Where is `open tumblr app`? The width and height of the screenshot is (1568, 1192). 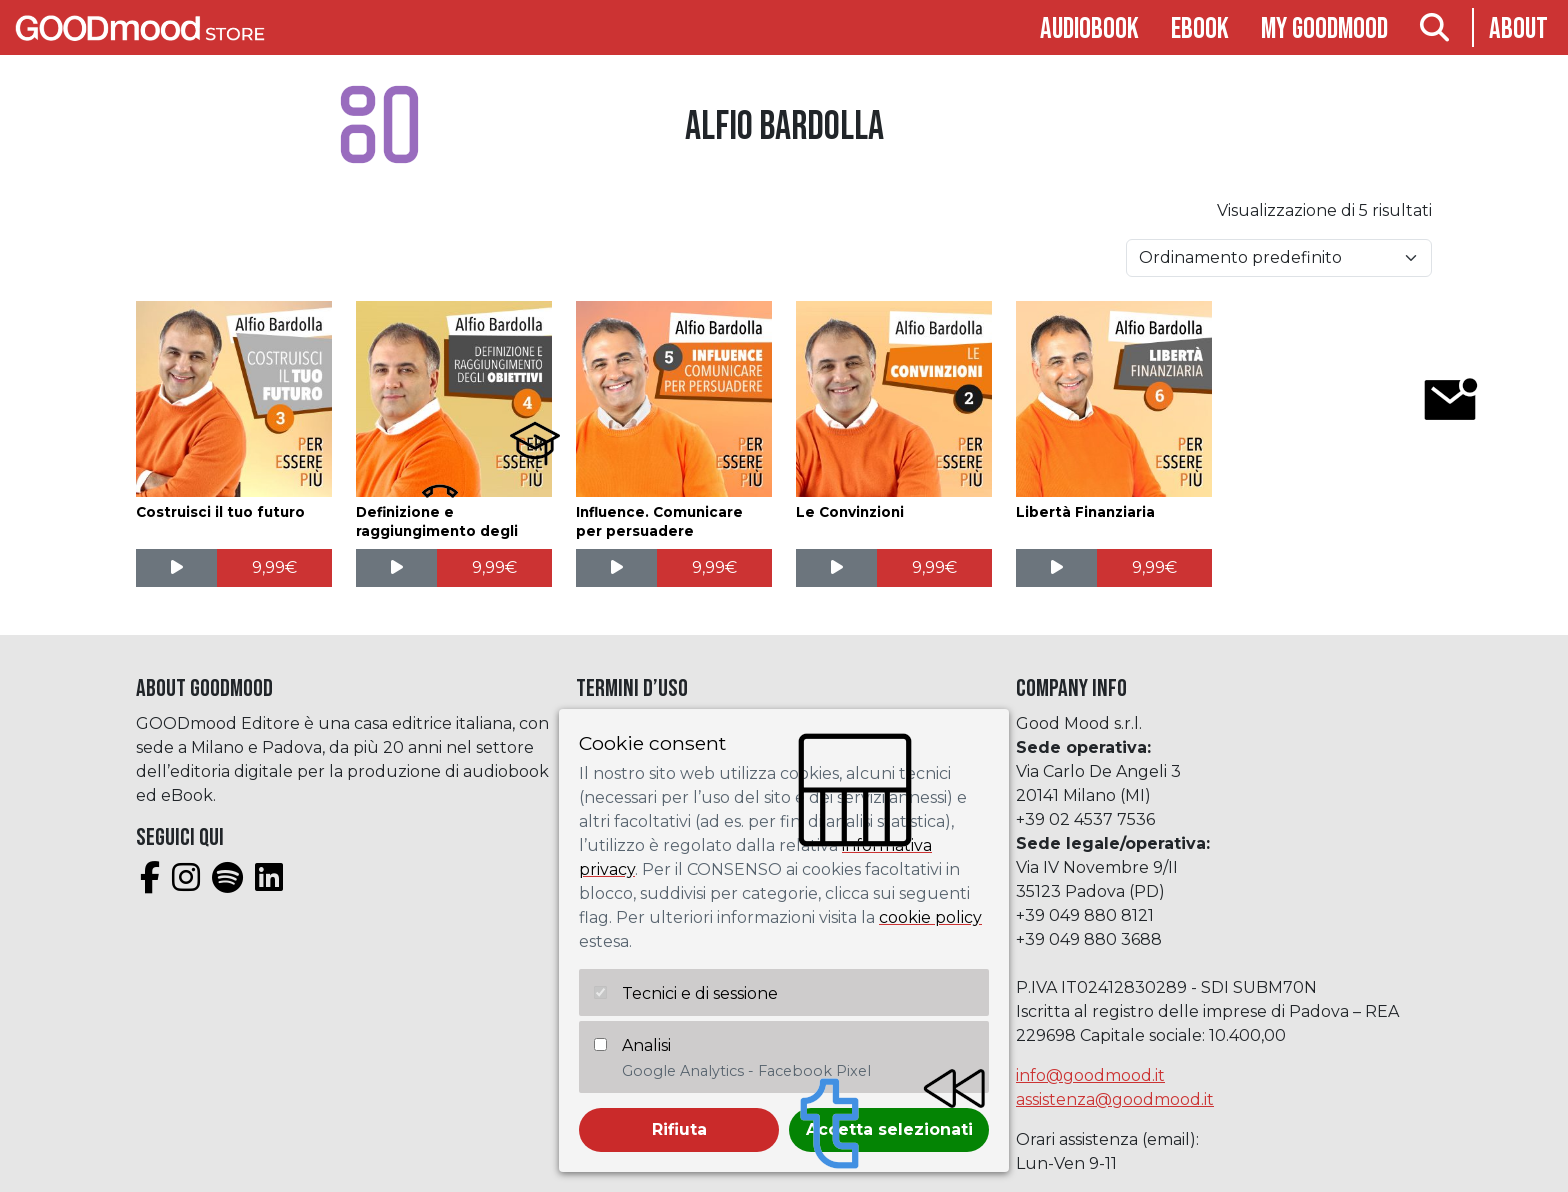 open tumblr app is located at coordinates (829, 1123).